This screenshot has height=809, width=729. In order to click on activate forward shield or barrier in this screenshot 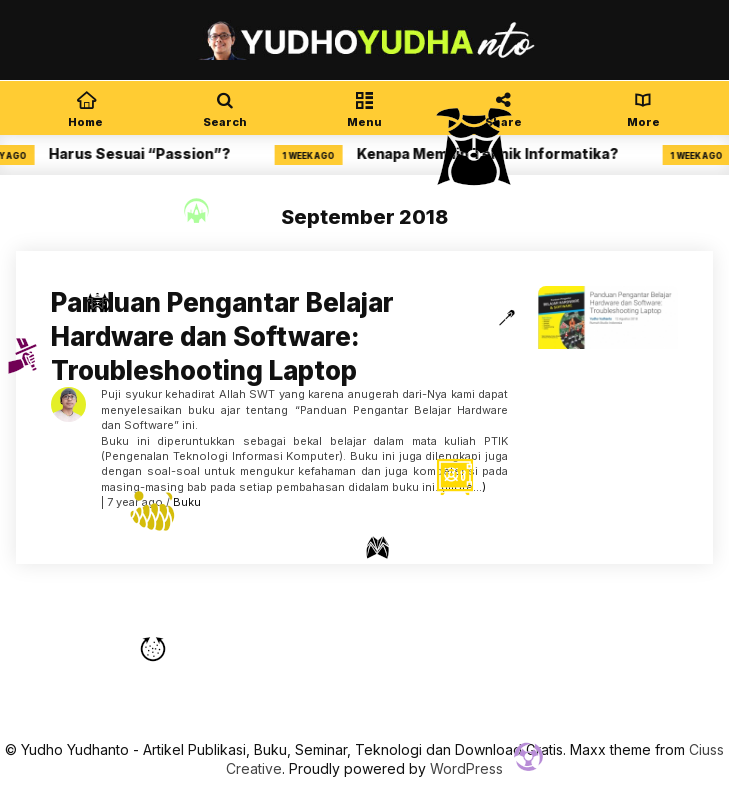, I will do `click(196, 210)`.